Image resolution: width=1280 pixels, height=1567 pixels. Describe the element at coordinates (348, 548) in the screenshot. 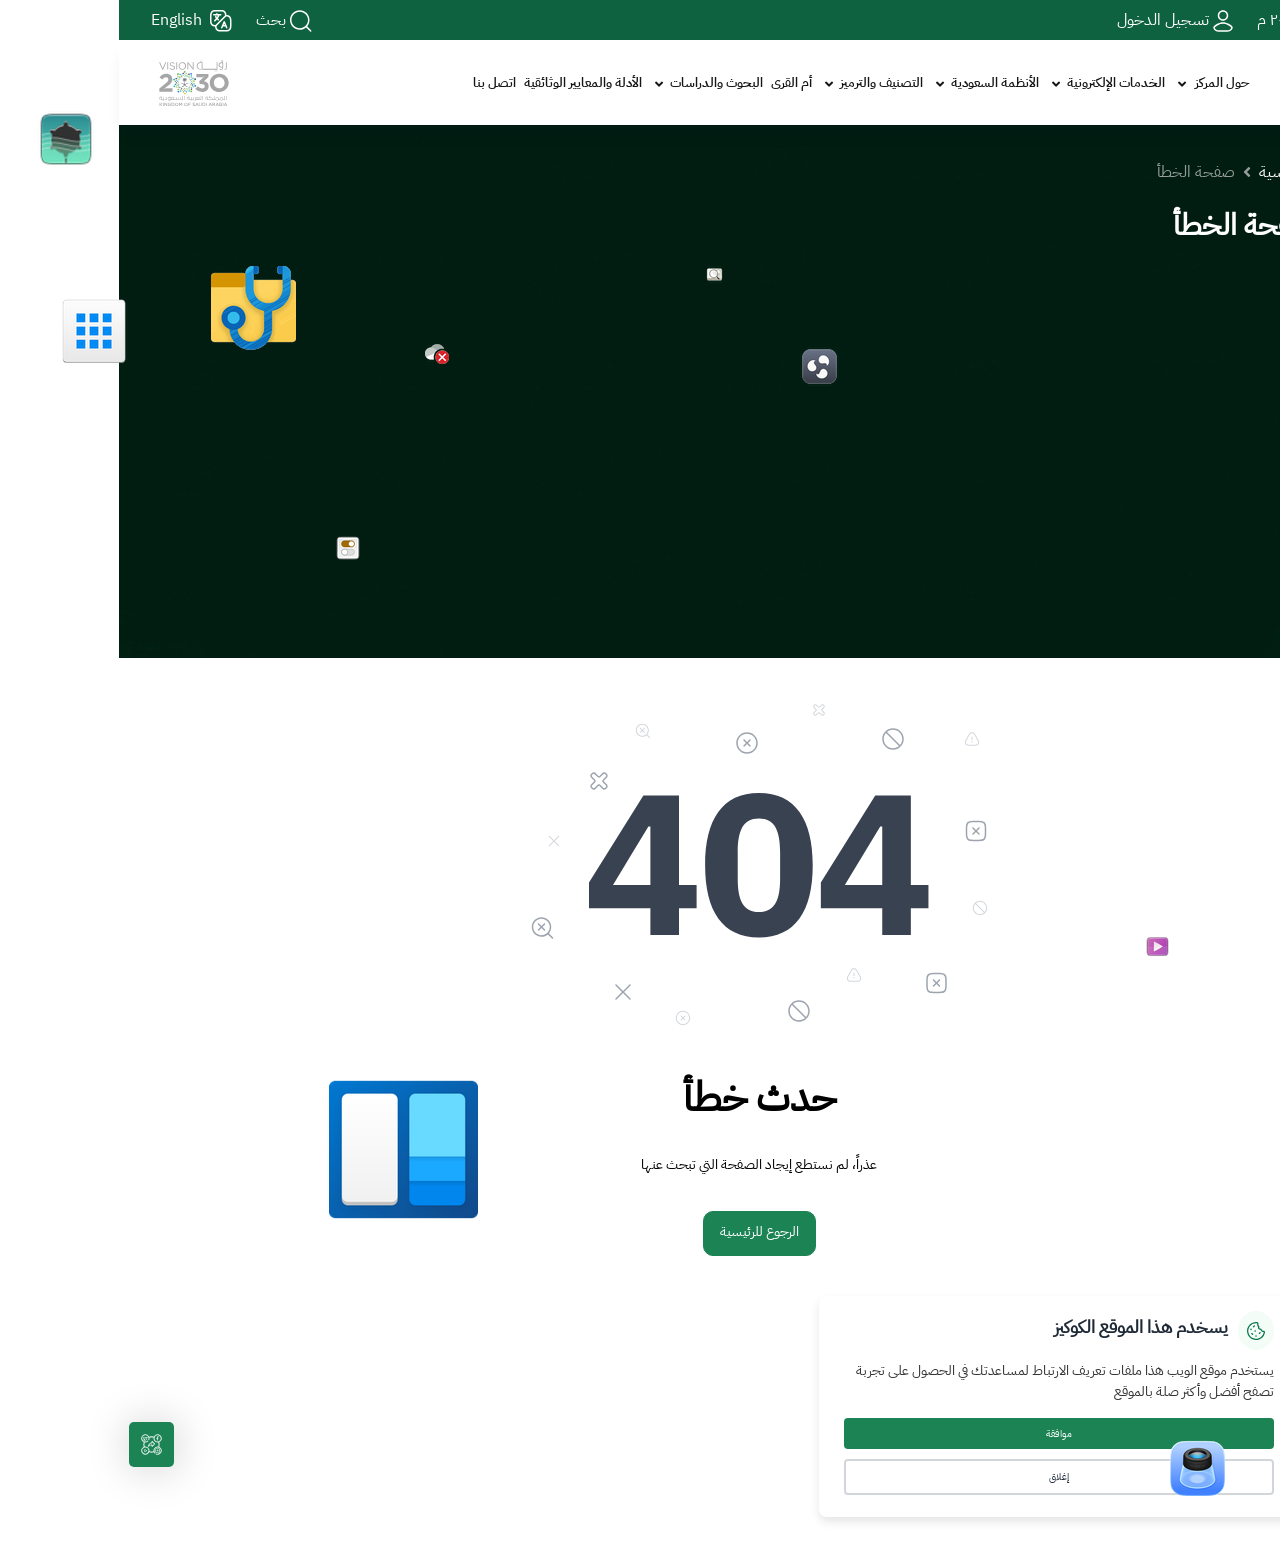

I see `open system tweaks or settings customization` at that location.